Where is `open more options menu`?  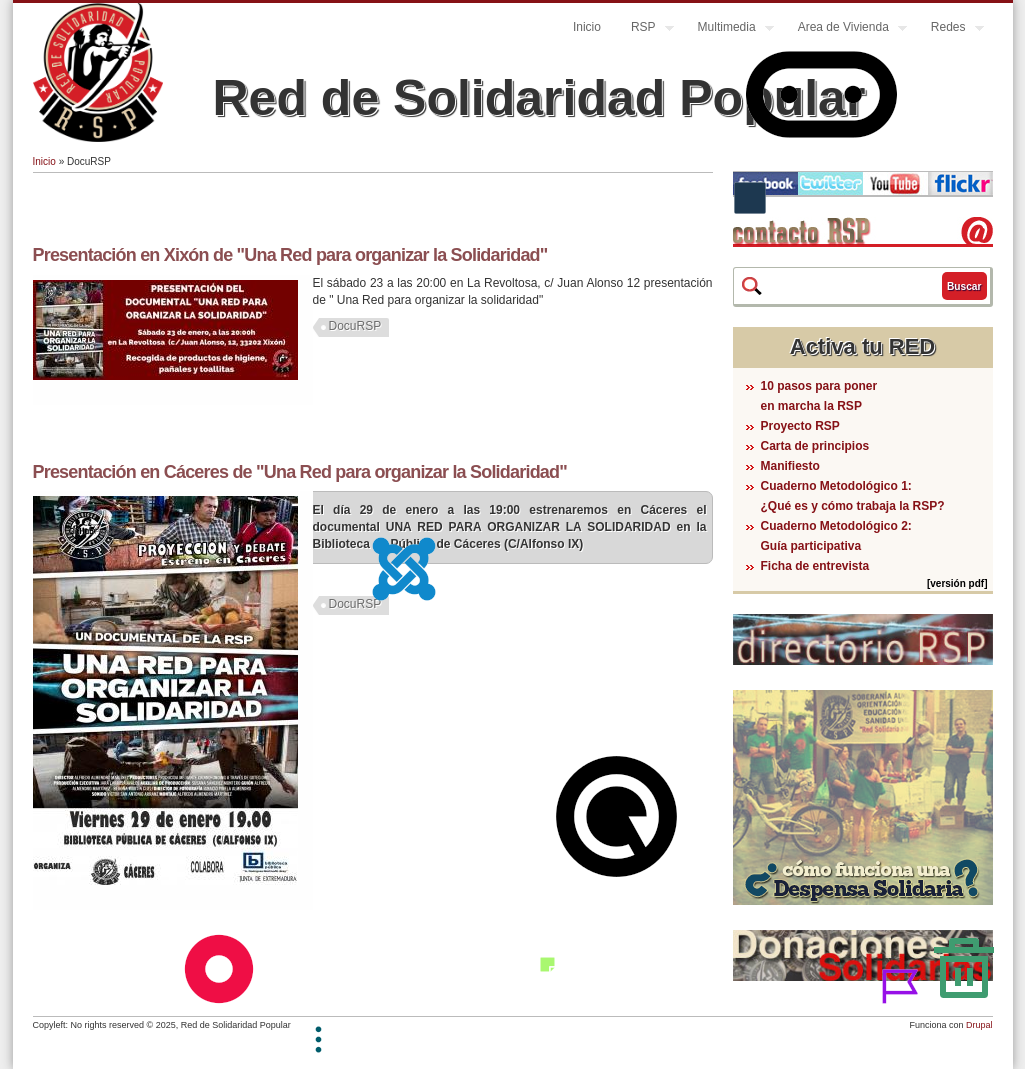 open more options menu is located at coordinates (318, 1039).